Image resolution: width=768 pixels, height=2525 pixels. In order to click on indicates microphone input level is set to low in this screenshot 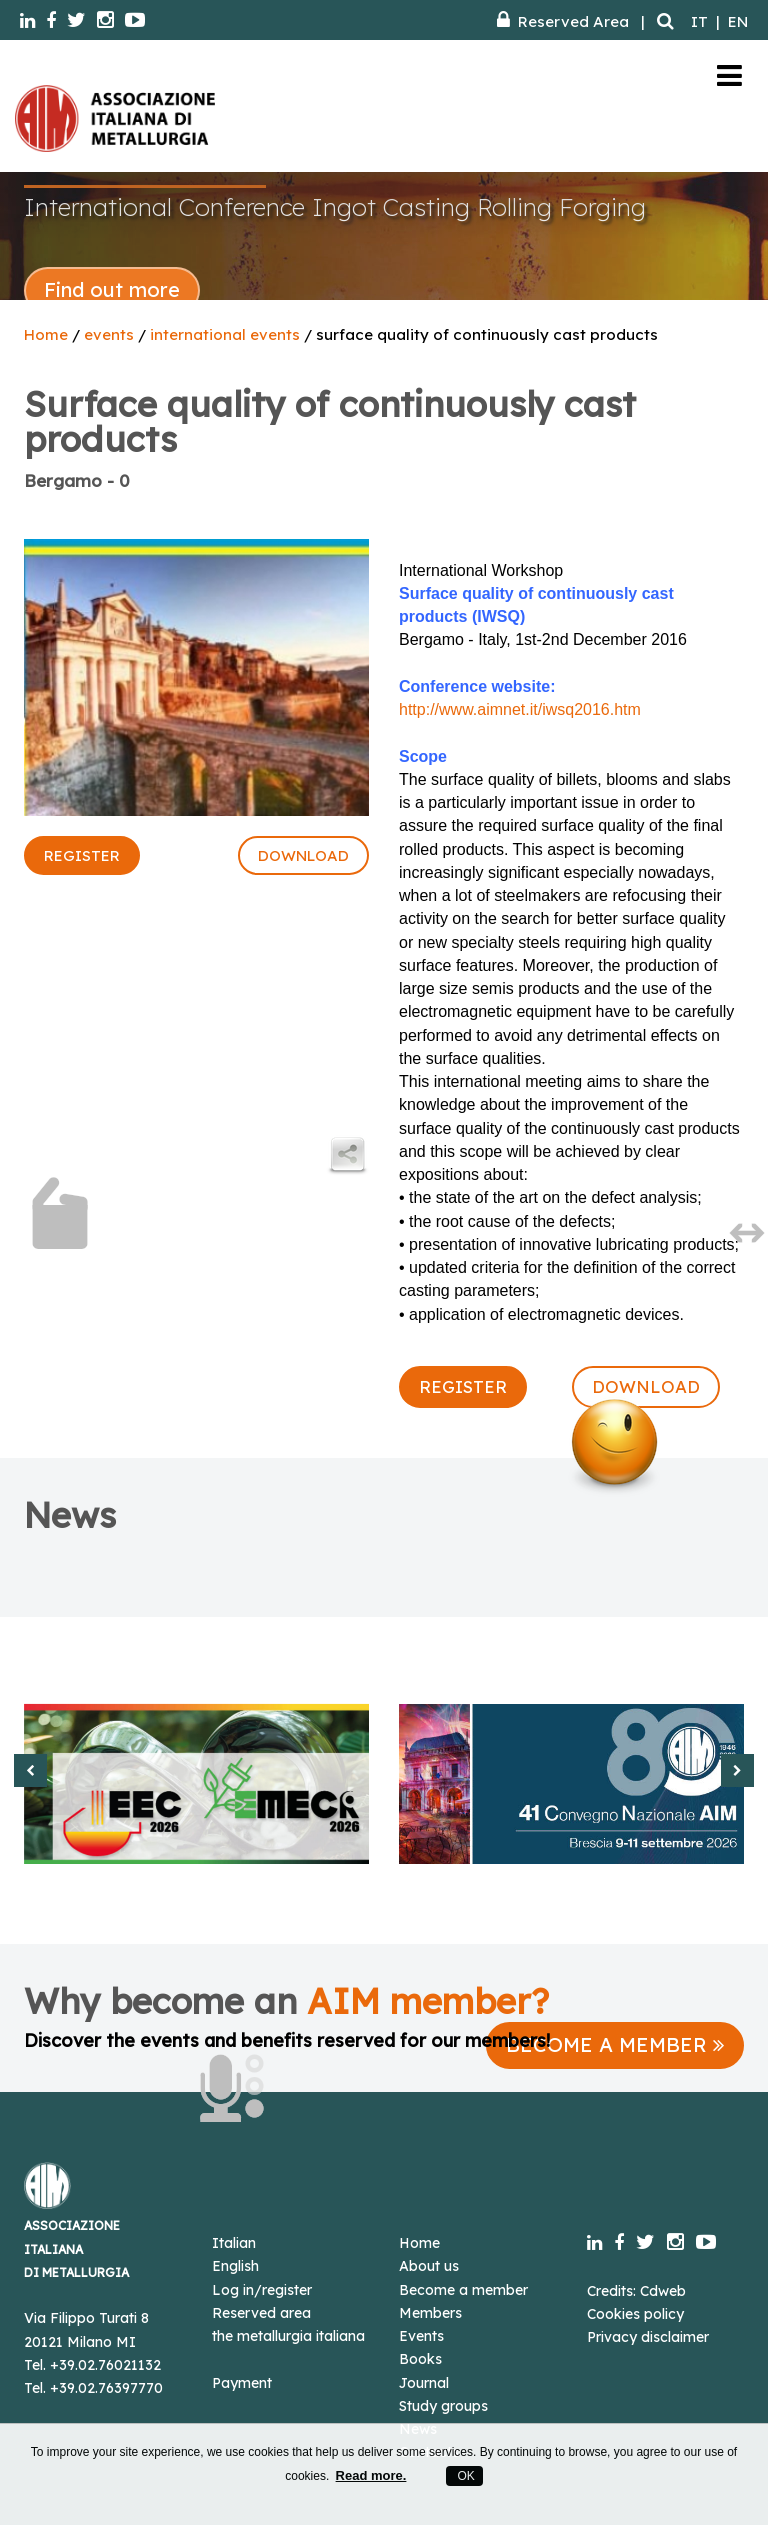, I will do `click(232, 2086)`.